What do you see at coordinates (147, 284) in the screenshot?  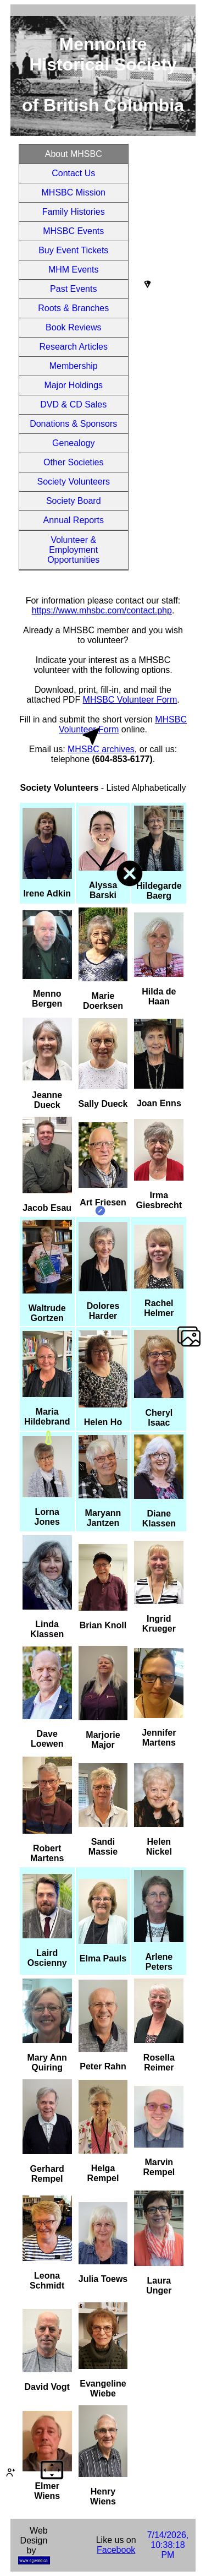 I see `find nearby pizza restaurants` at bounding box center [147, 284].